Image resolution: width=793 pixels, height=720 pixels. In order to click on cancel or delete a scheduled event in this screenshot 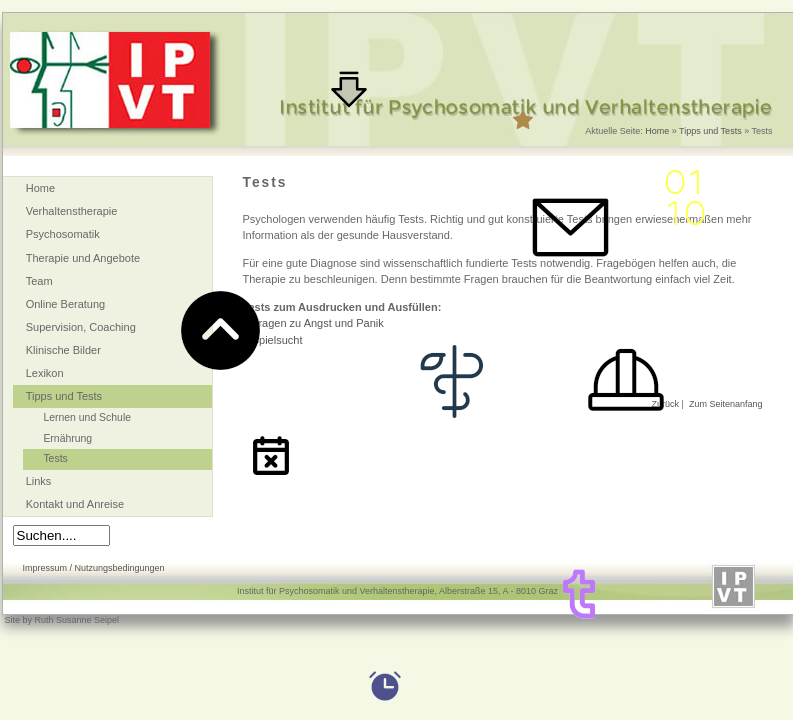, I will do `click(271, 457)`.